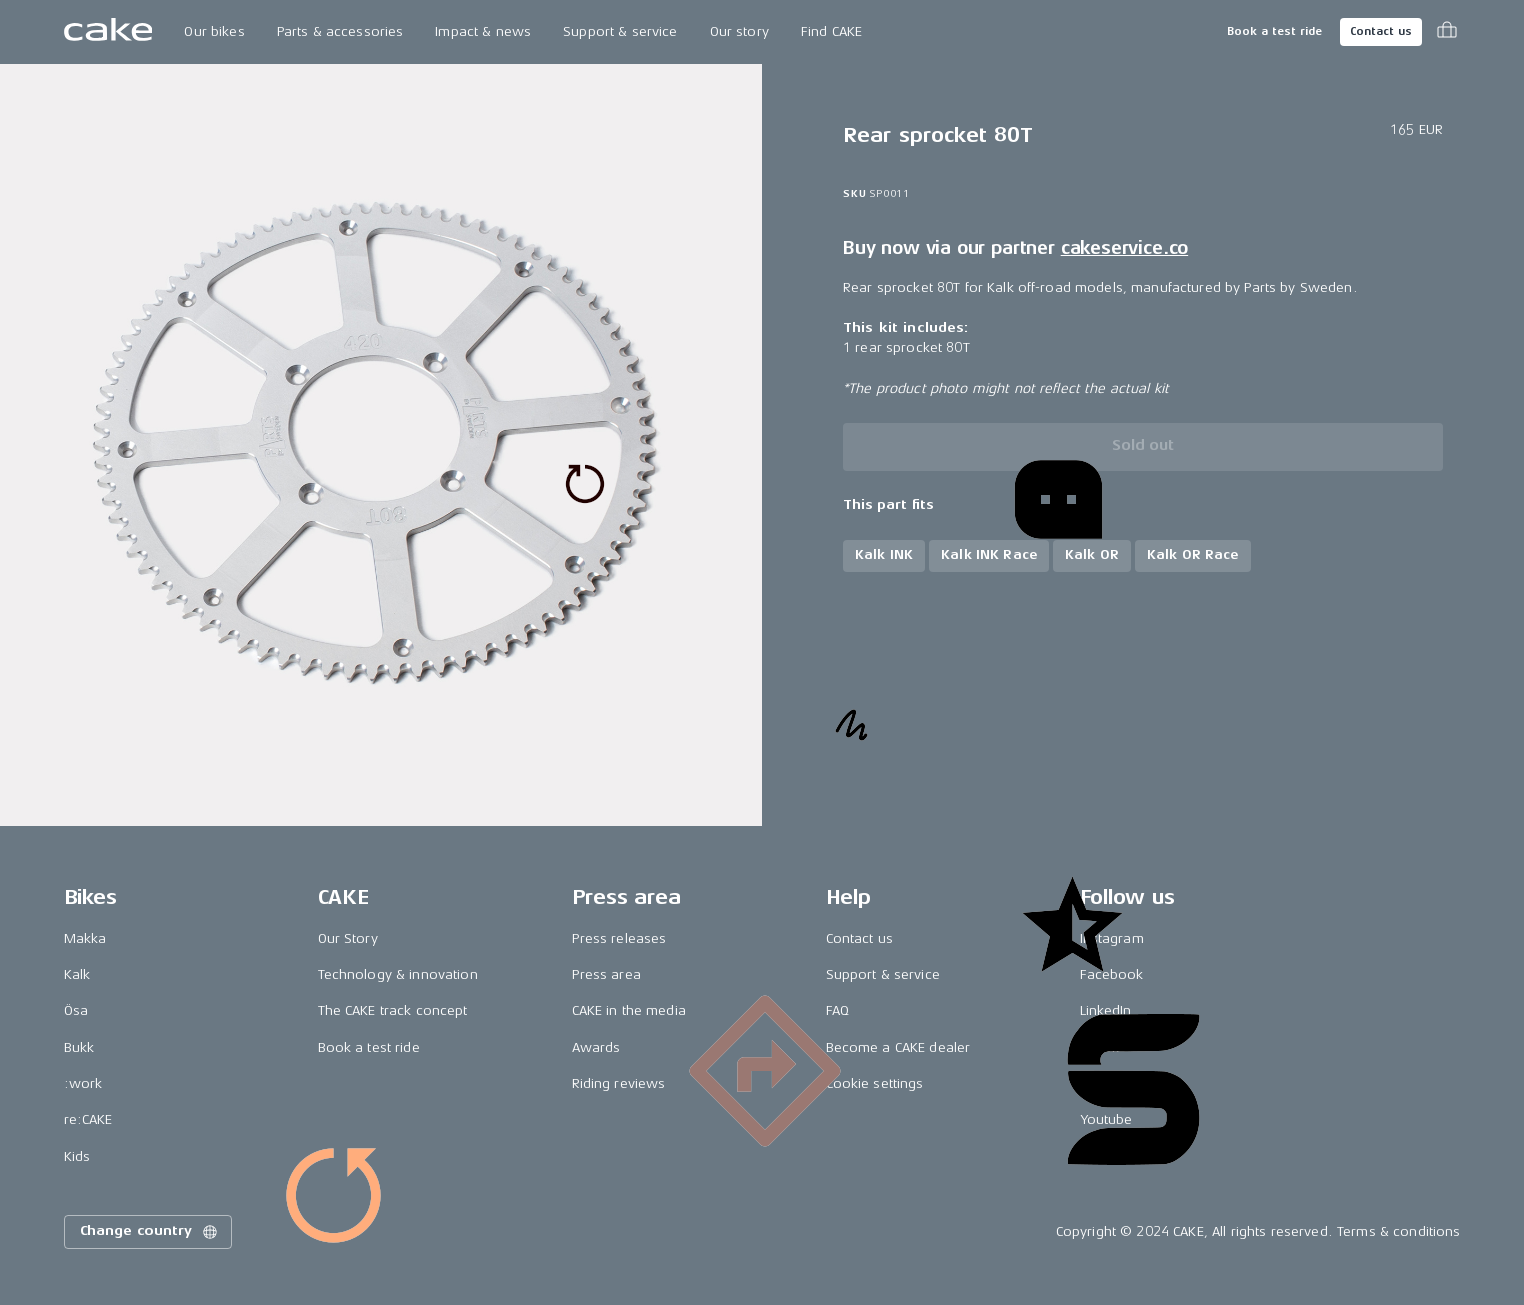 This screenshot has height=1305, width=1524. Describe the element at coordinates (333, 1195) in the screenshot. I see `reset to previous state` at that location.